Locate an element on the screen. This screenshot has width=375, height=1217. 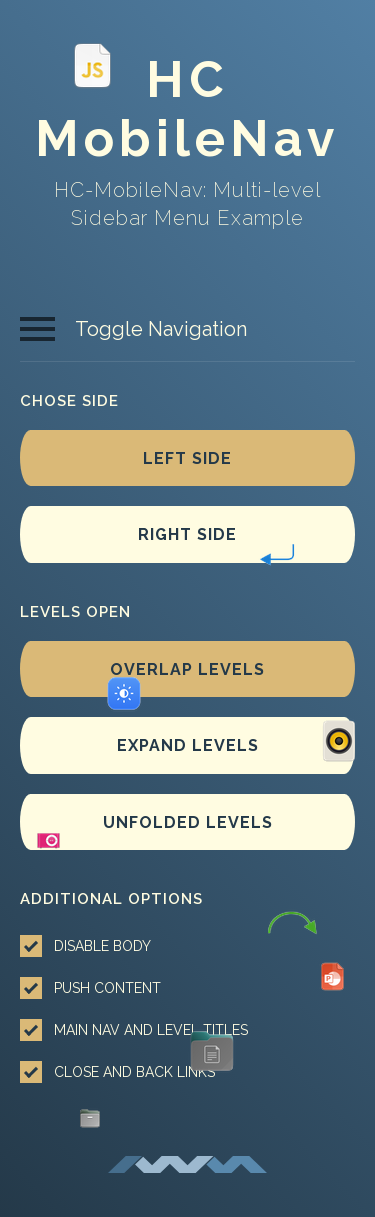
access system sound settings is located at coordinates (339, 741).